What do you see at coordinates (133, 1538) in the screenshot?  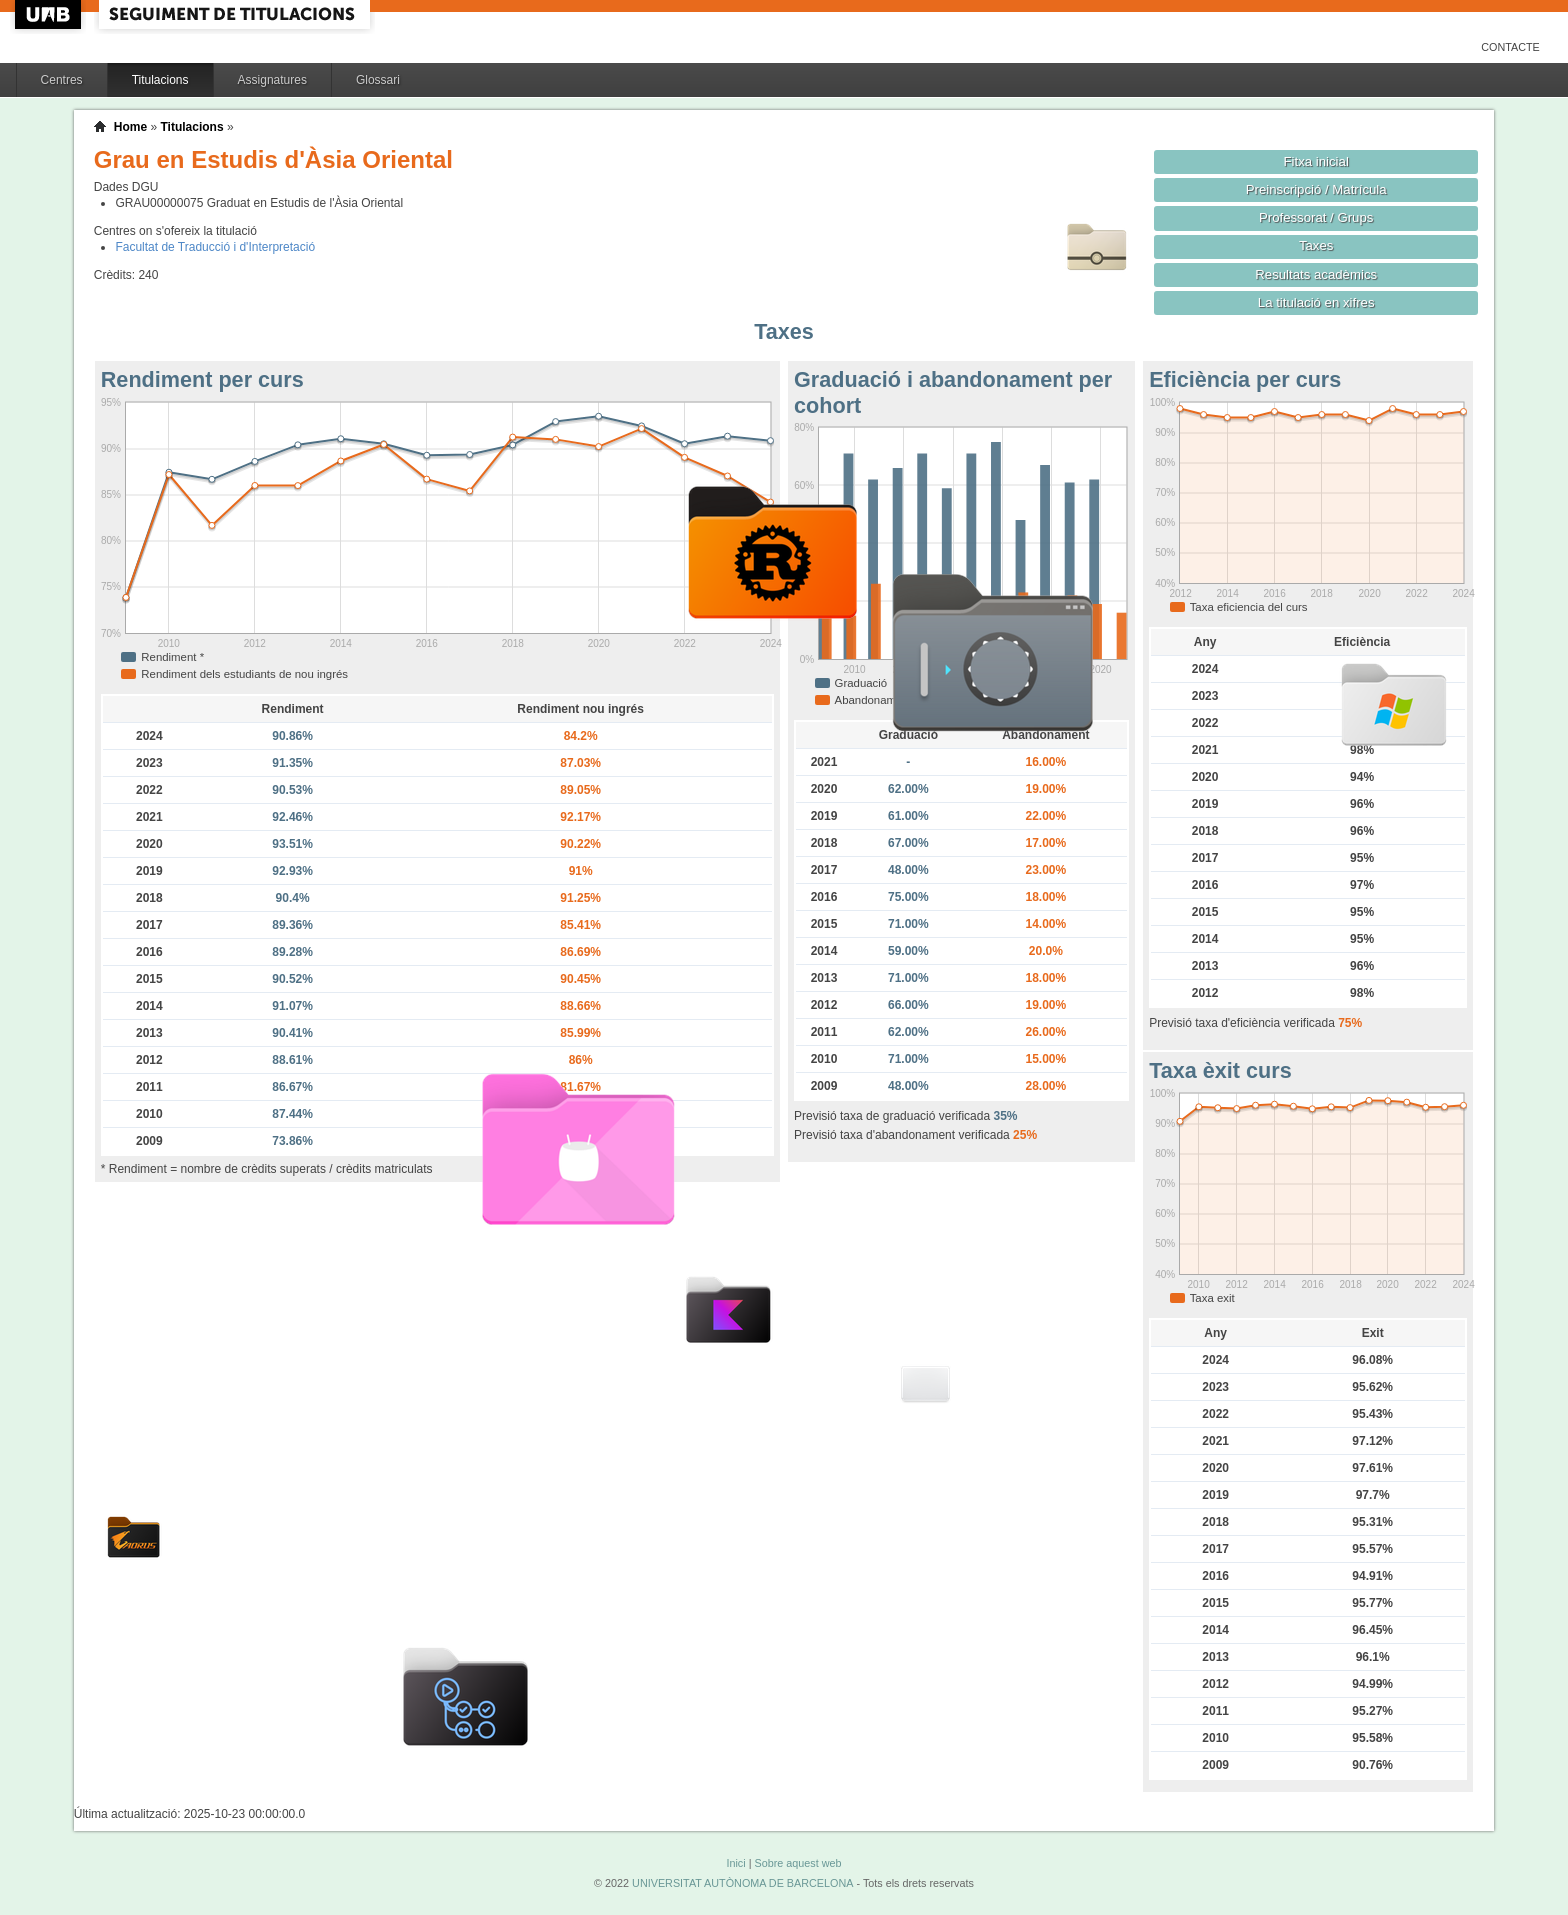 I see `open aorus gaming software folder` at bounding box center [133, 1538].